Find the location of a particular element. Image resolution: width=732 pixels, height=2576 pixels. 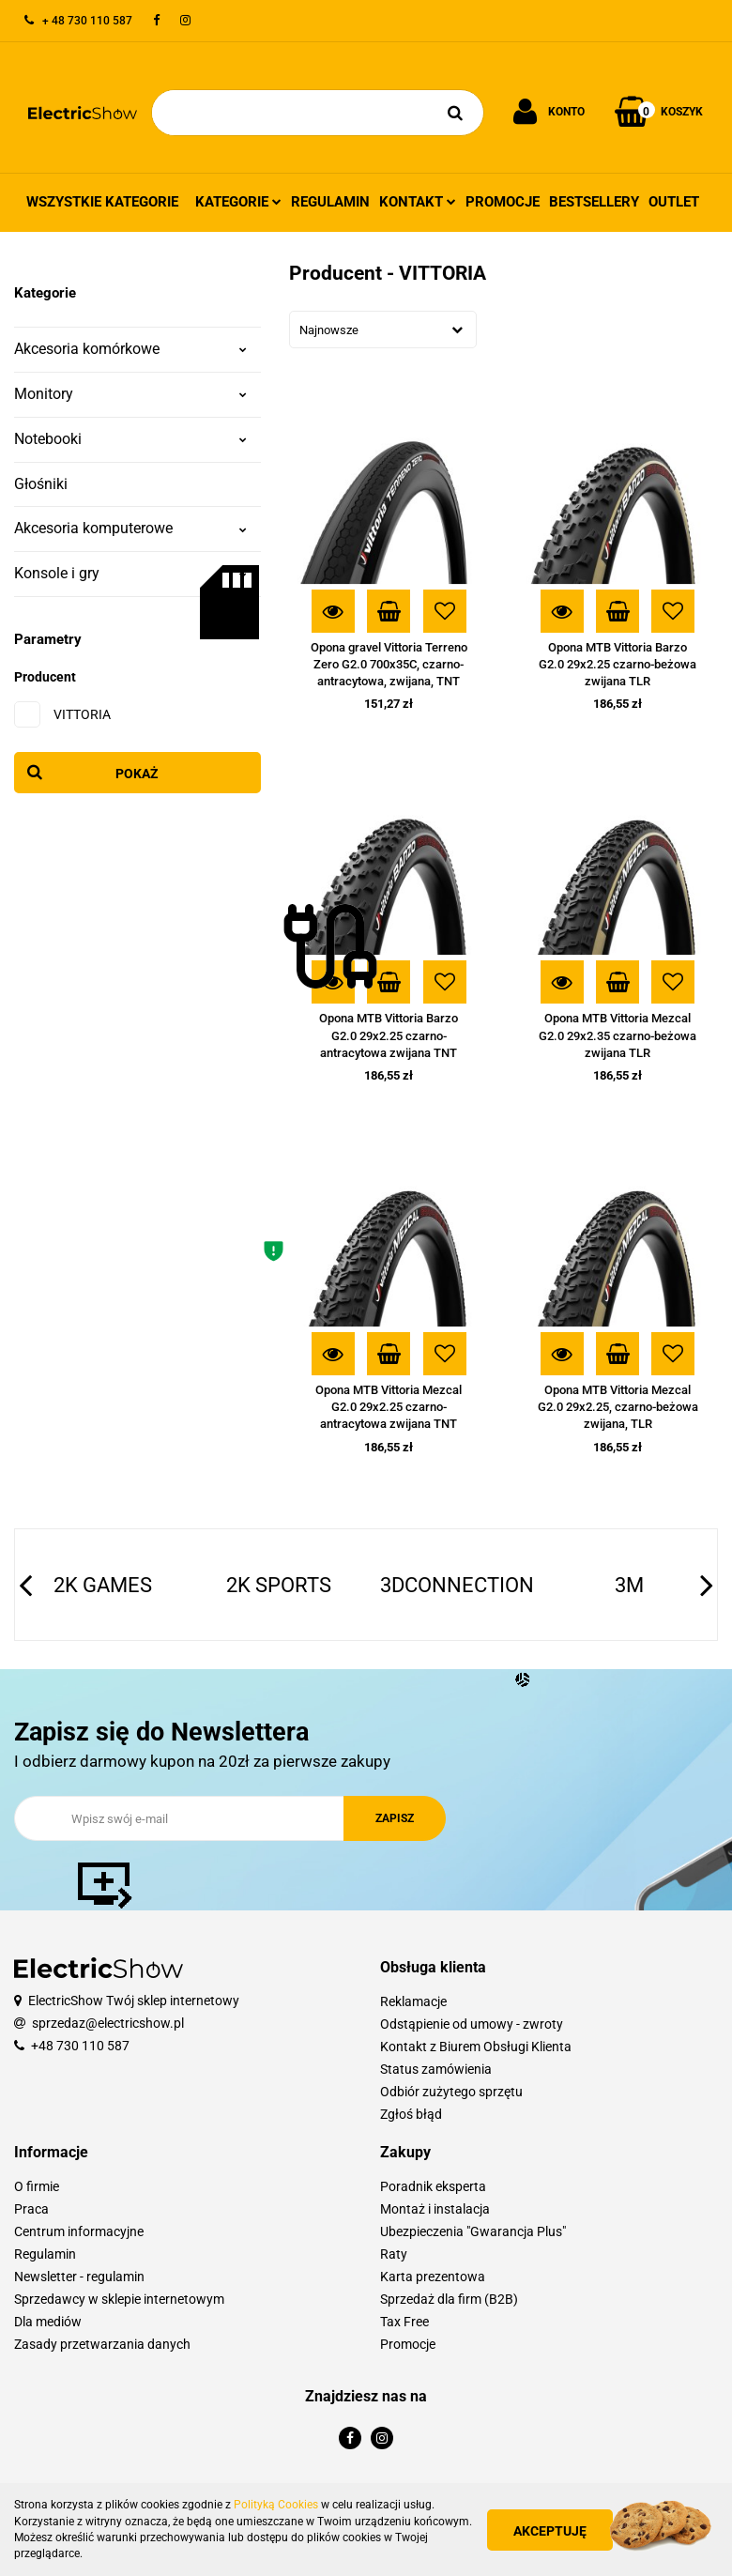

add current media to play next in queue is located at coordinates (103, 1883).